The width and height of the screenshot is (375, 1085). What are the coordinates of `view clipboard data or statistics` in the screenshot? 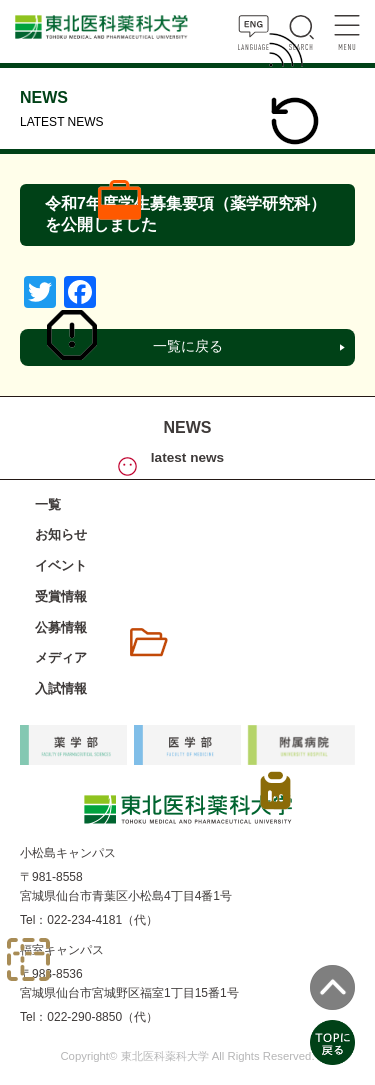 It's located at (275, 790).